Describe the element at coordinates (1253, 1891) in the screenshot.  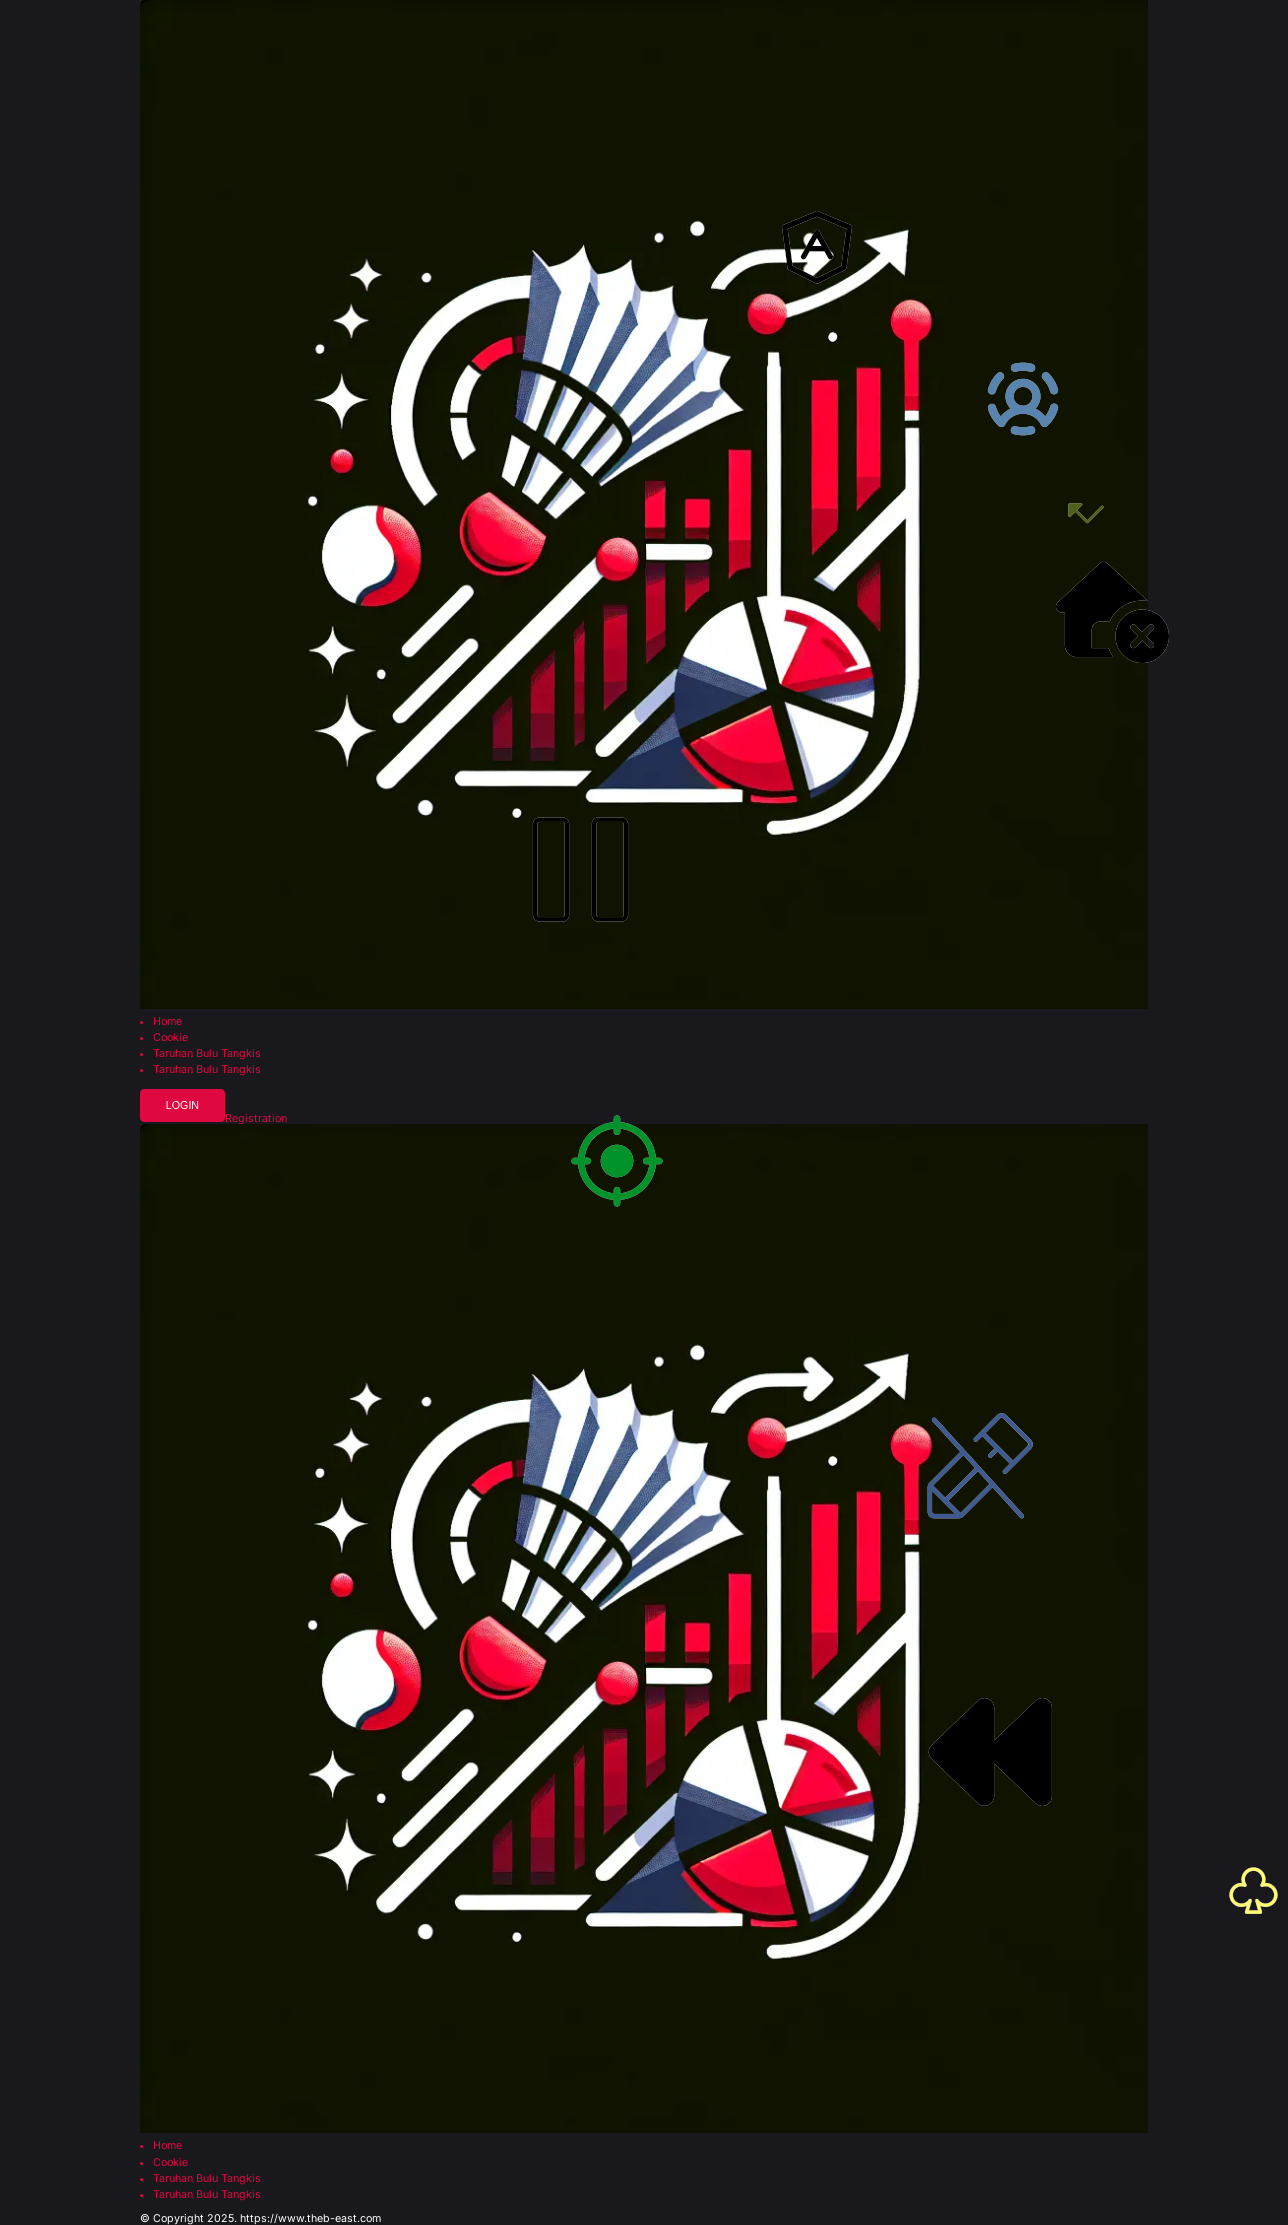
I see `club suit symbol for card games` at that location.